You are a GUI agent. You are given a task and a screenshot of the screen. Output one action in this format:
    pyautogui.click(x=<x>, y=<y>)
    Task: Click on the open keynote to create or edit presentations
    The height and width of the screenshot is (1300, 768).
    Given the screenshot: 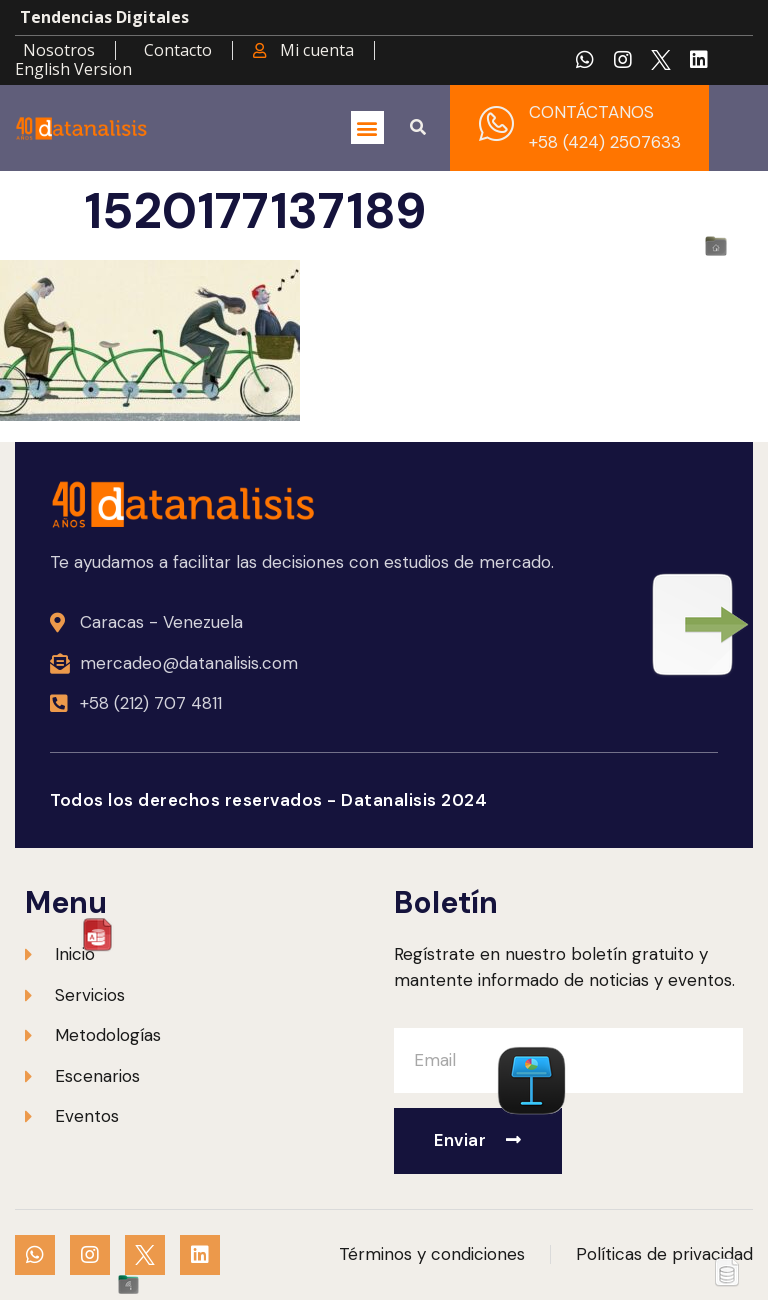 What is the action you would take?
    pyautogui.click(x=531, y=1080)
    